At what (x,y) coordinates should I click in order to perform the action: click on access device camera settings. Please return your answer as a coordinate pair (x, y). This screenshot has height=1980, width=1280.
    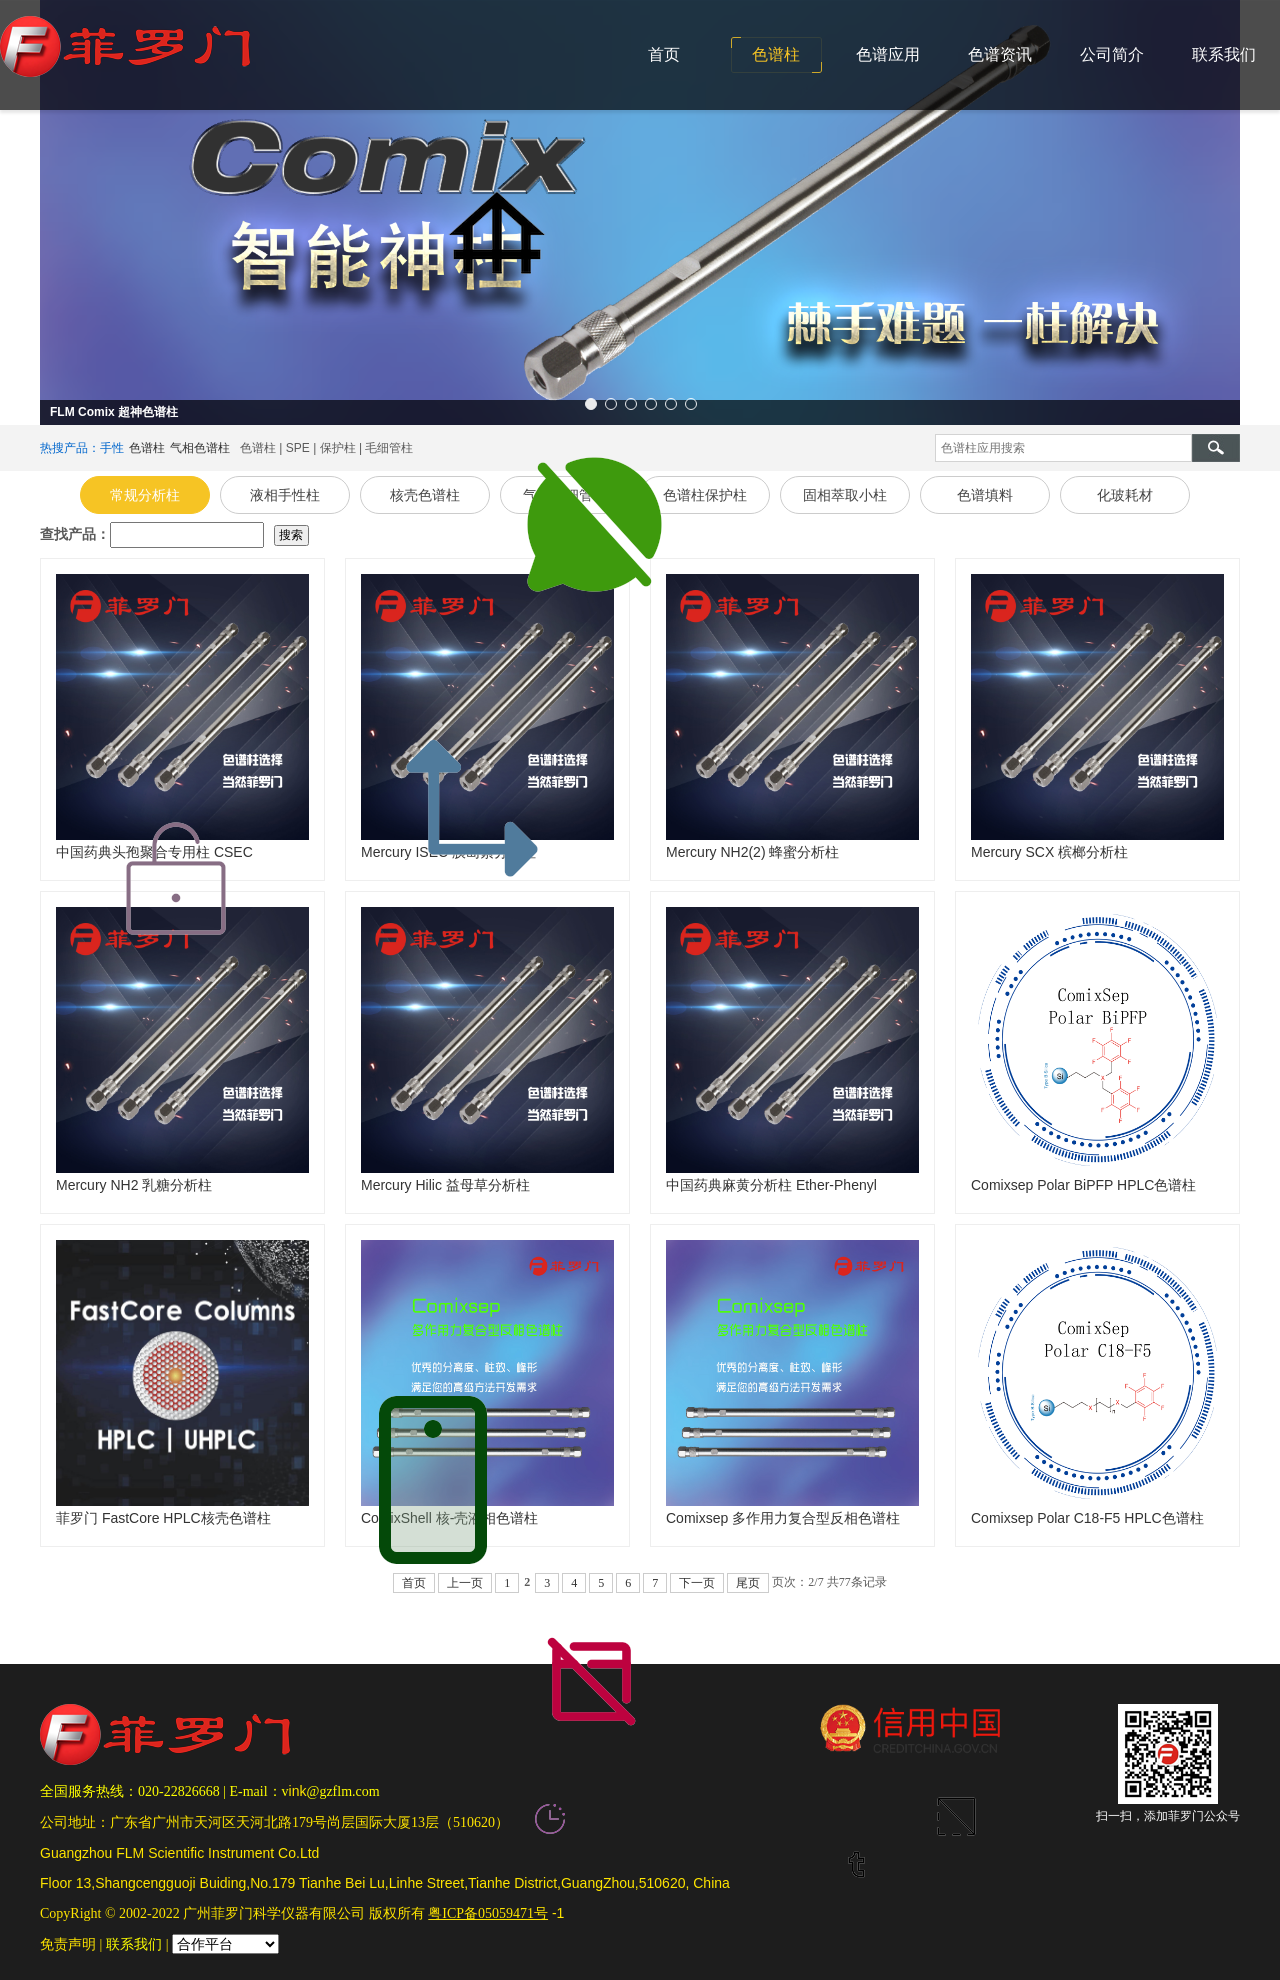
    Looking at the image, I should click on (433, 1480).